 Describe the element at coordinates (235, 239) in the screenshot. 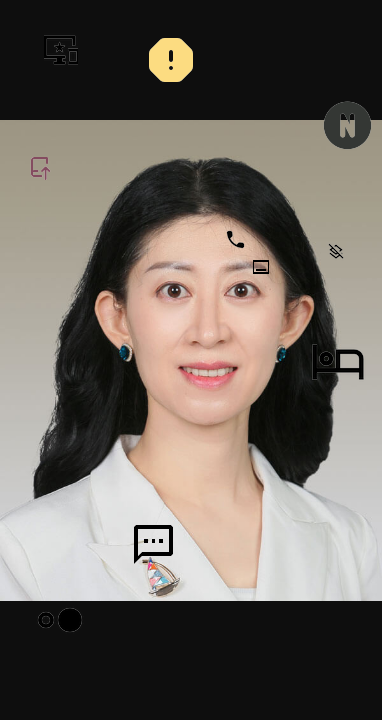

I see `make a phone call` at that location.